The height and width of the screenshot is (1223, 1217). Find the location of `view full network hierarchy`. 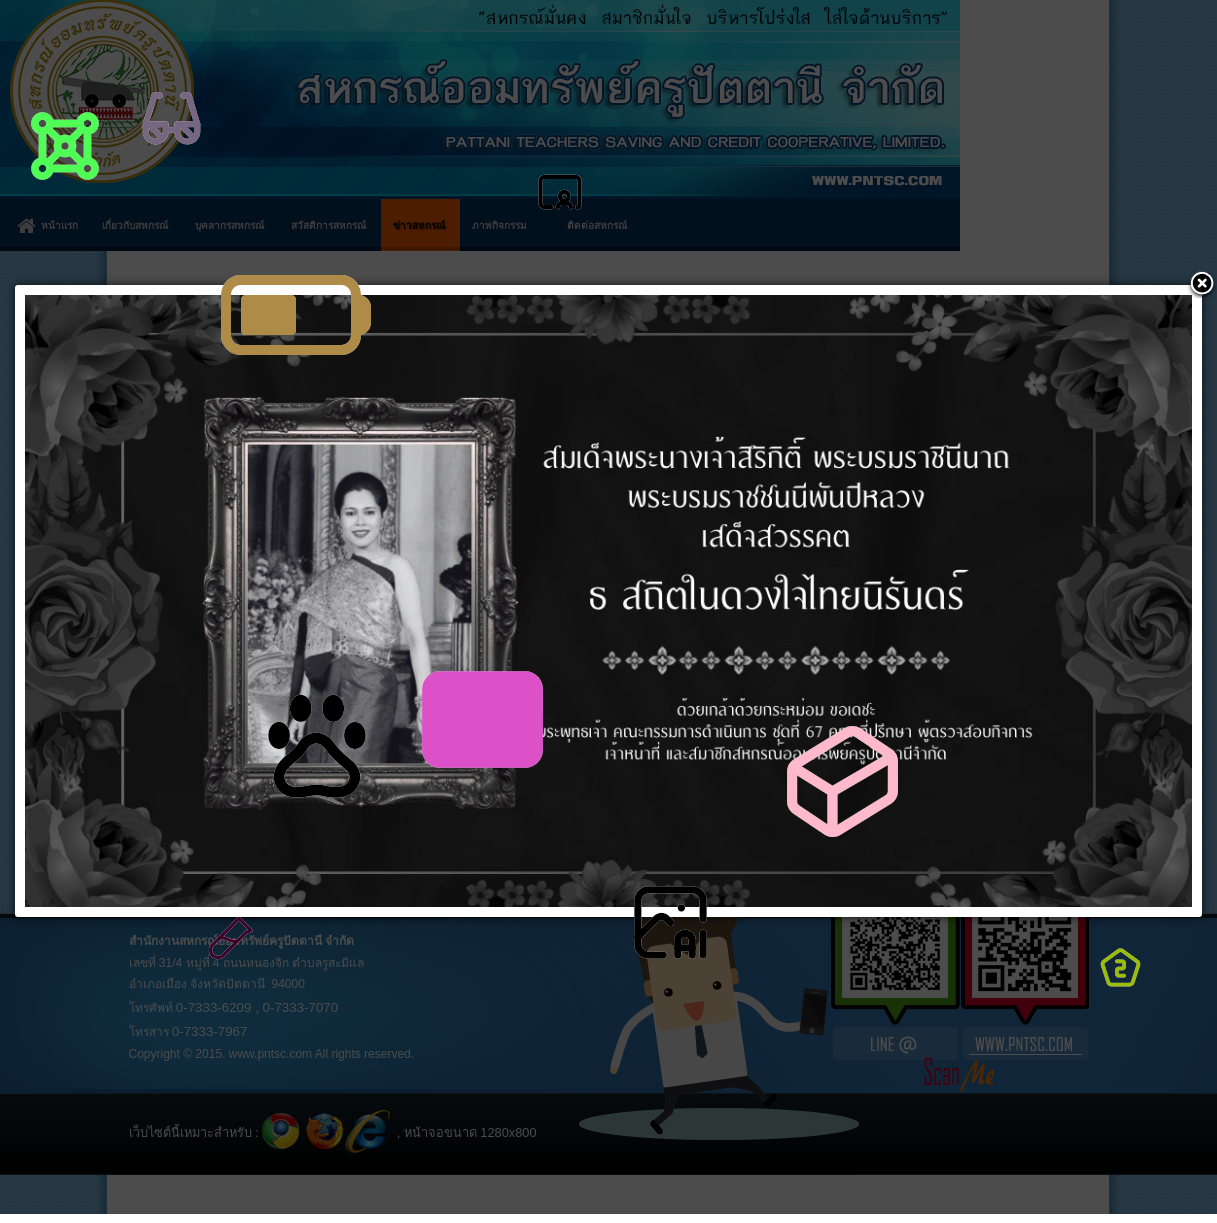

view full network hierarchy is located at coordinates (65, 146).